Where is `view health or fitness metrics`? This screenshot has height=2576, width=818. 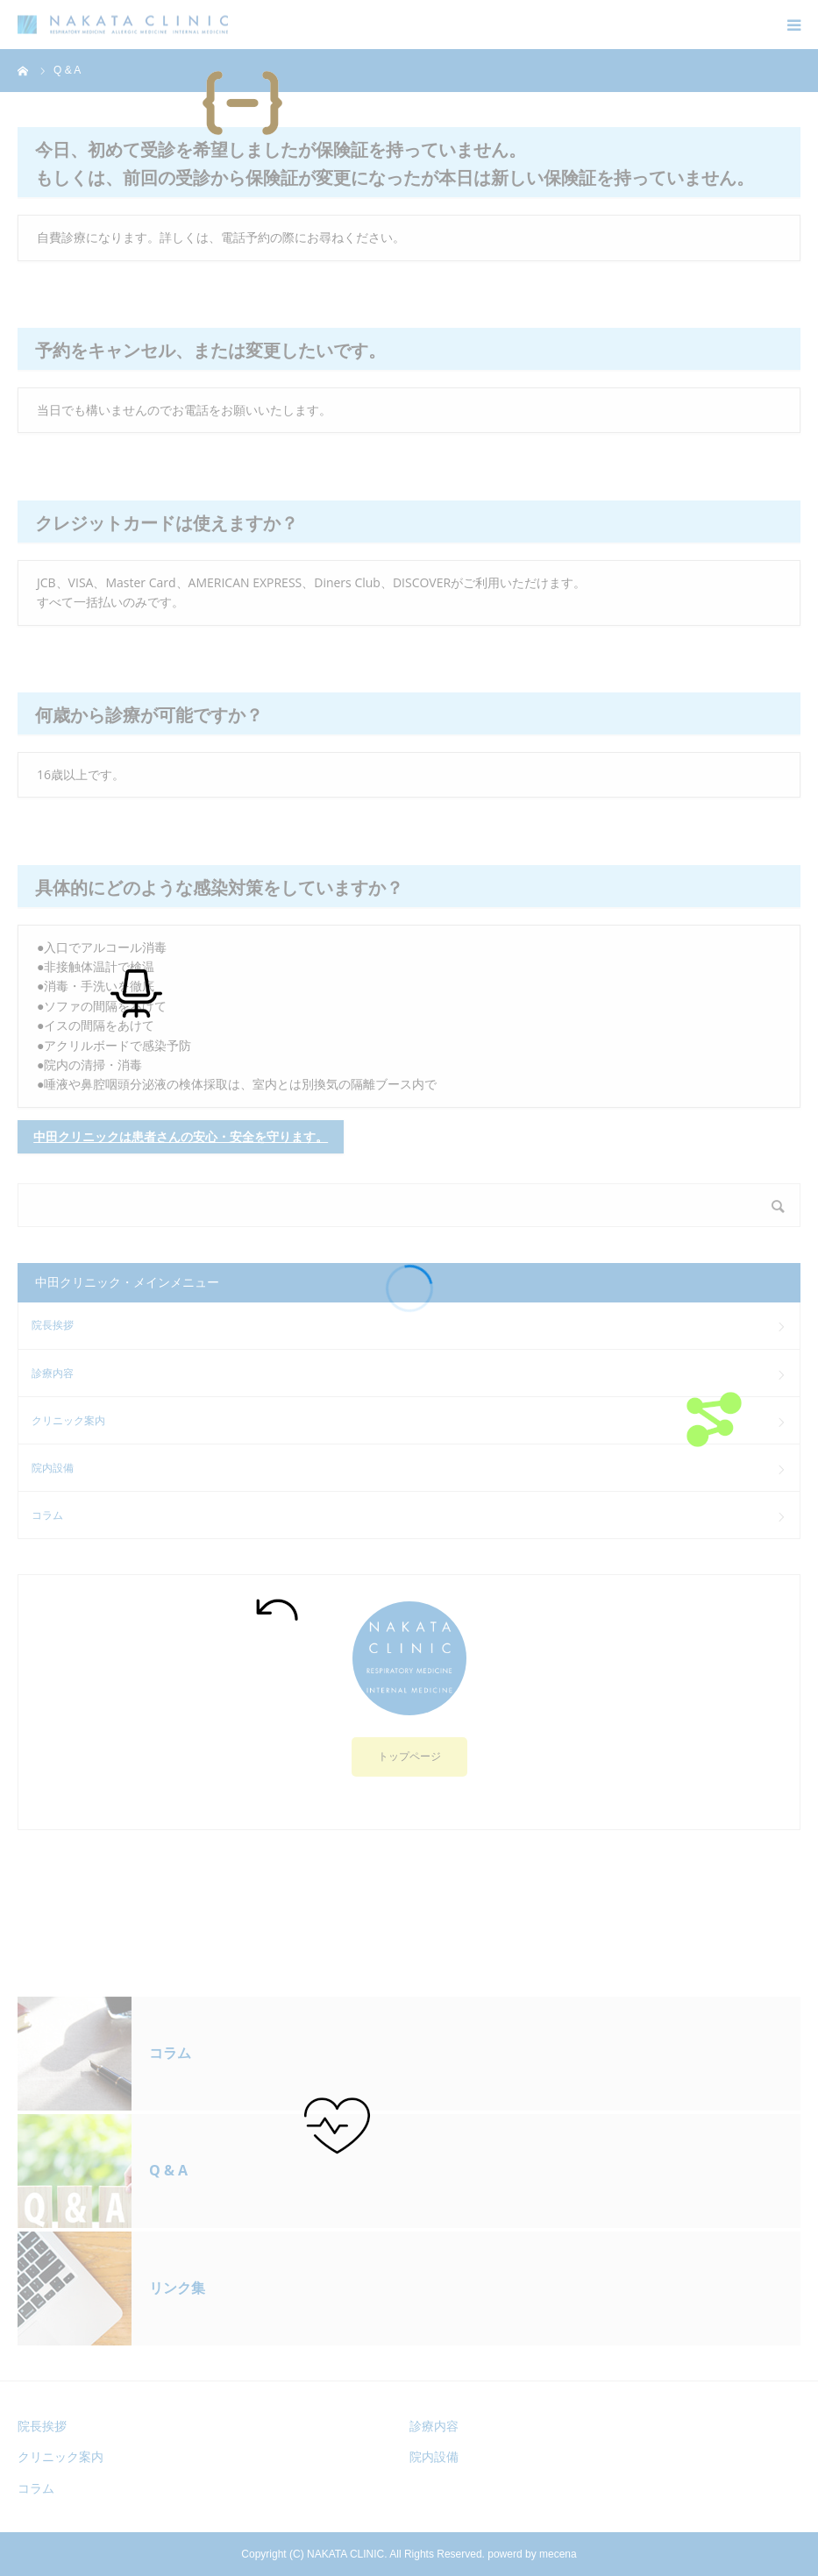 view health or fitness metrics is located at coordinates (337, 2123).